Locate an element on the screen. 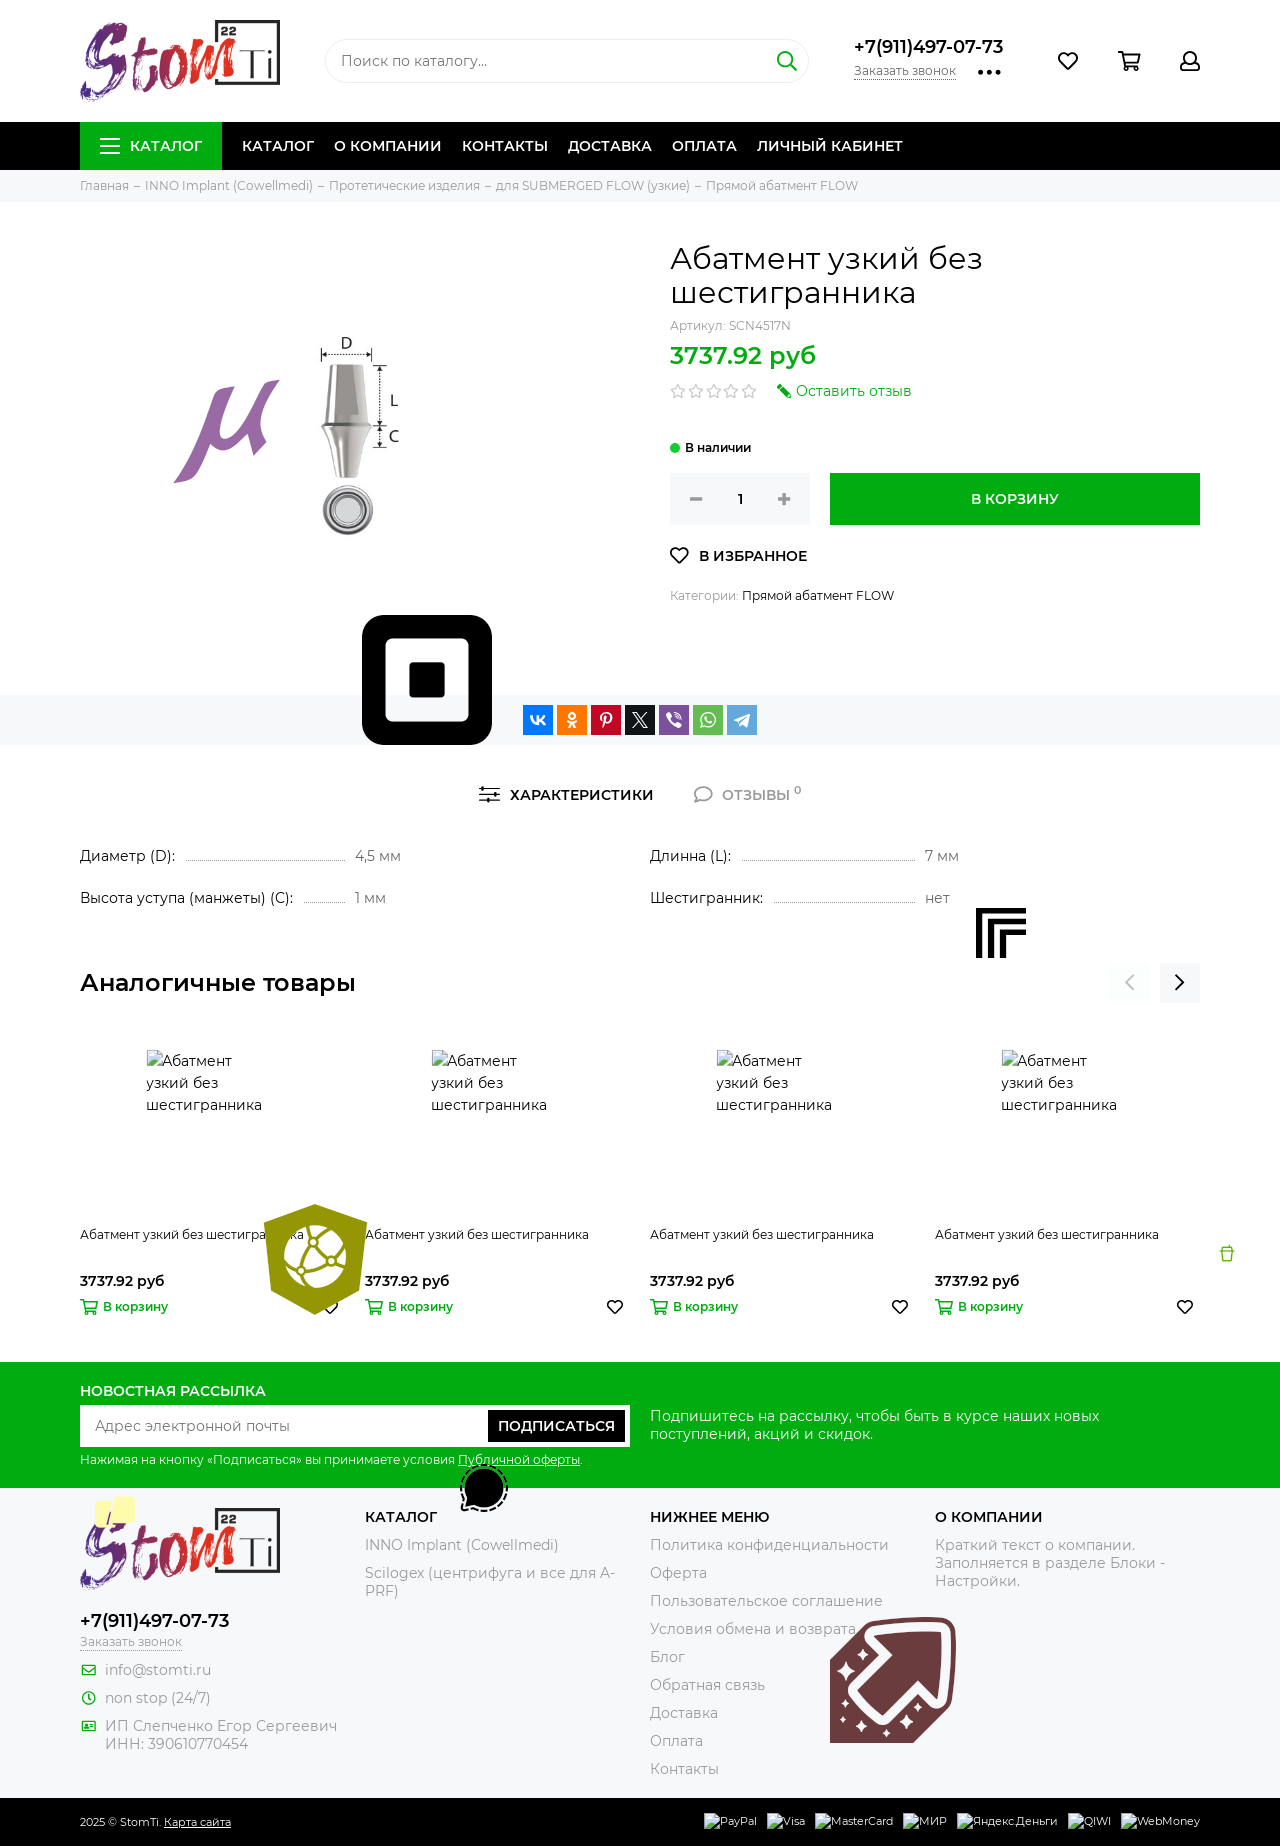 The width and height of the screenshot is (1280, 1846). open the Square payment app is located at coordinates (427, 680).